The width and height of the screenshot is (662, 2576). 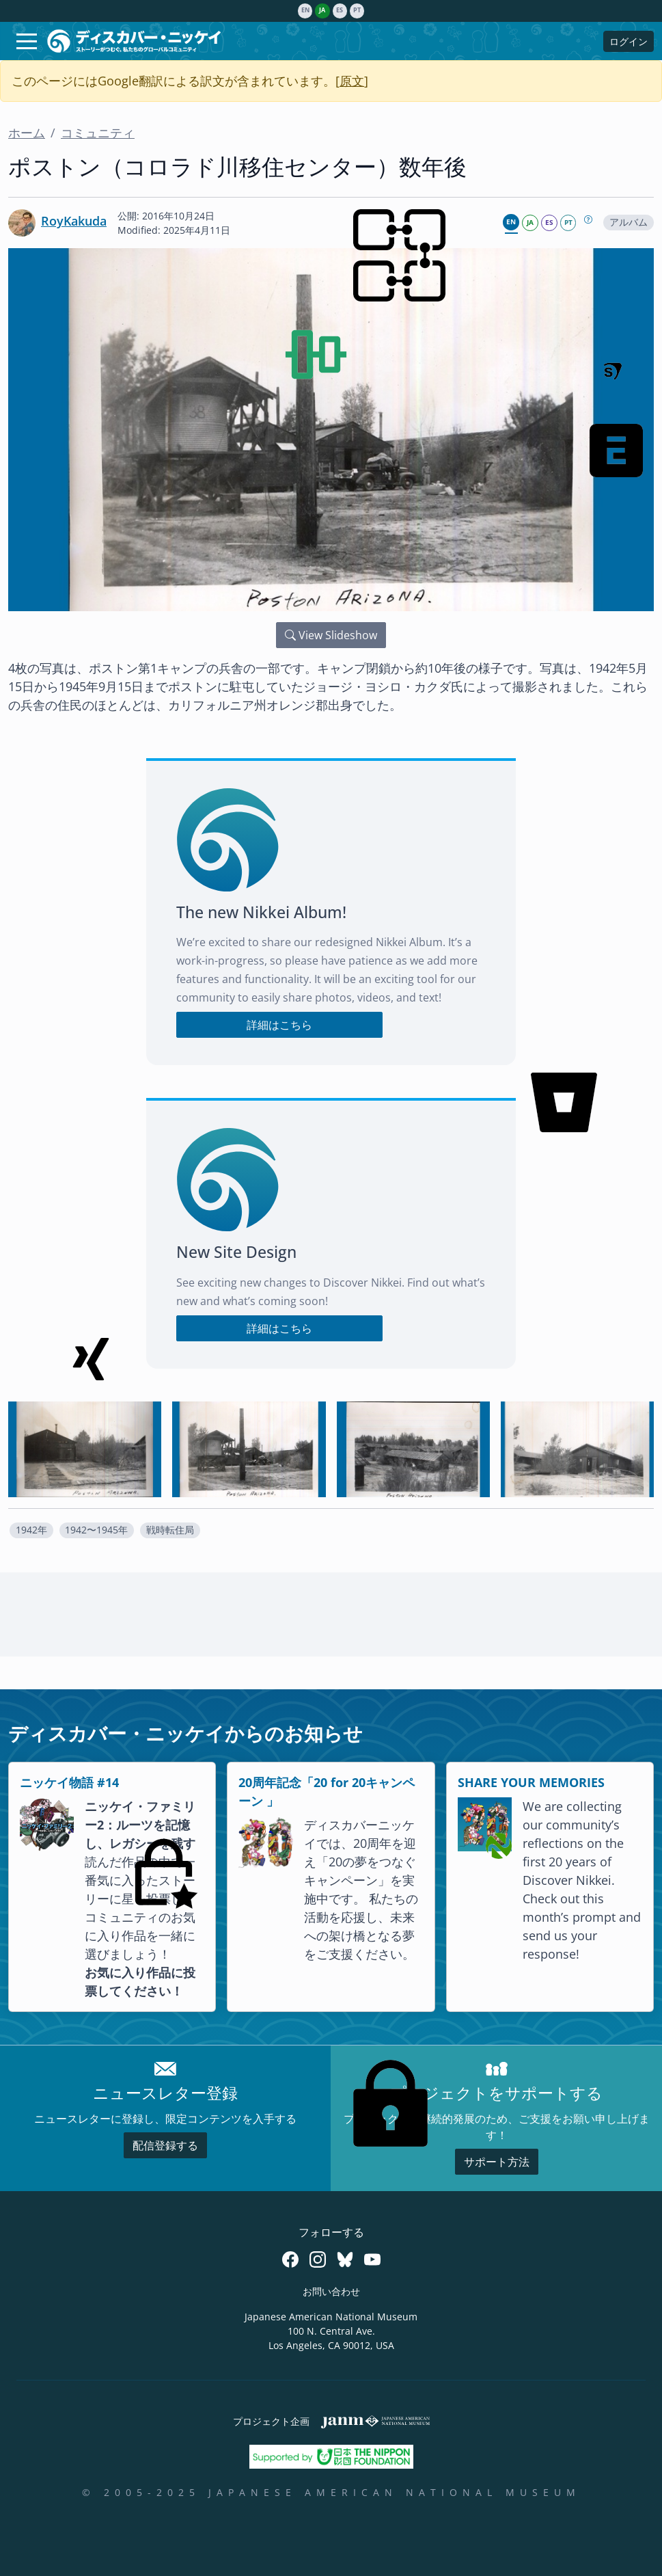 What do you see at coordinates (399, 255) in the screenshot?
I see `xyflow brand logo` at bounding box center [399, 255].